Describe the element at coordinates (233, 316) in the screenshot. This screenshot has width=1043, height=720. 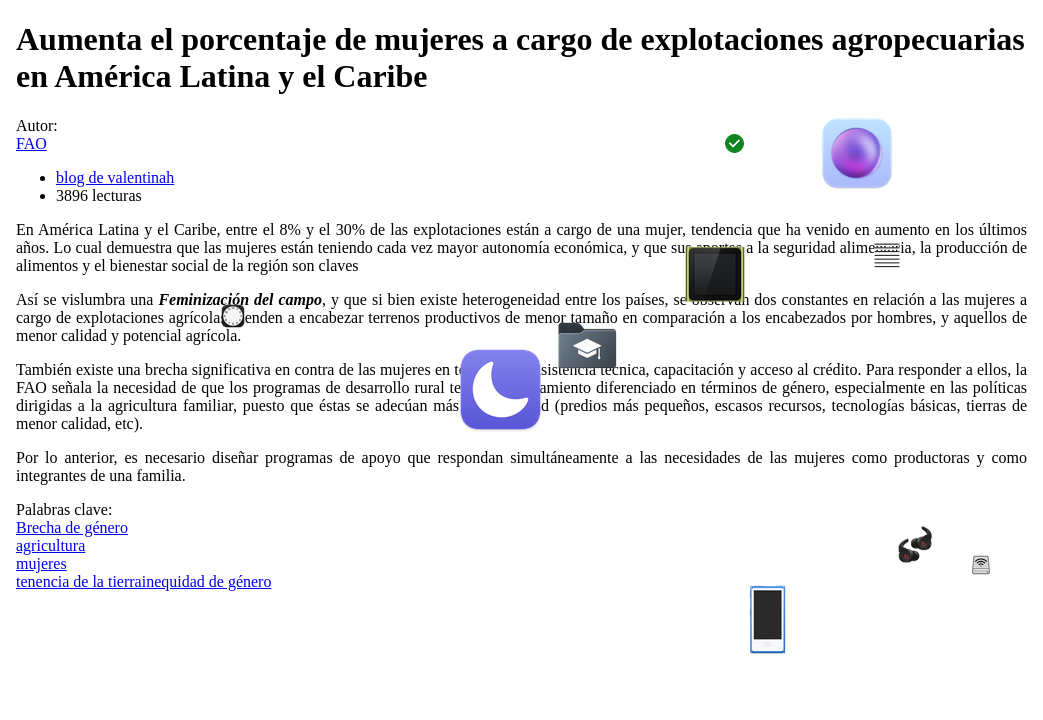
I see `open the clock app` at that location.